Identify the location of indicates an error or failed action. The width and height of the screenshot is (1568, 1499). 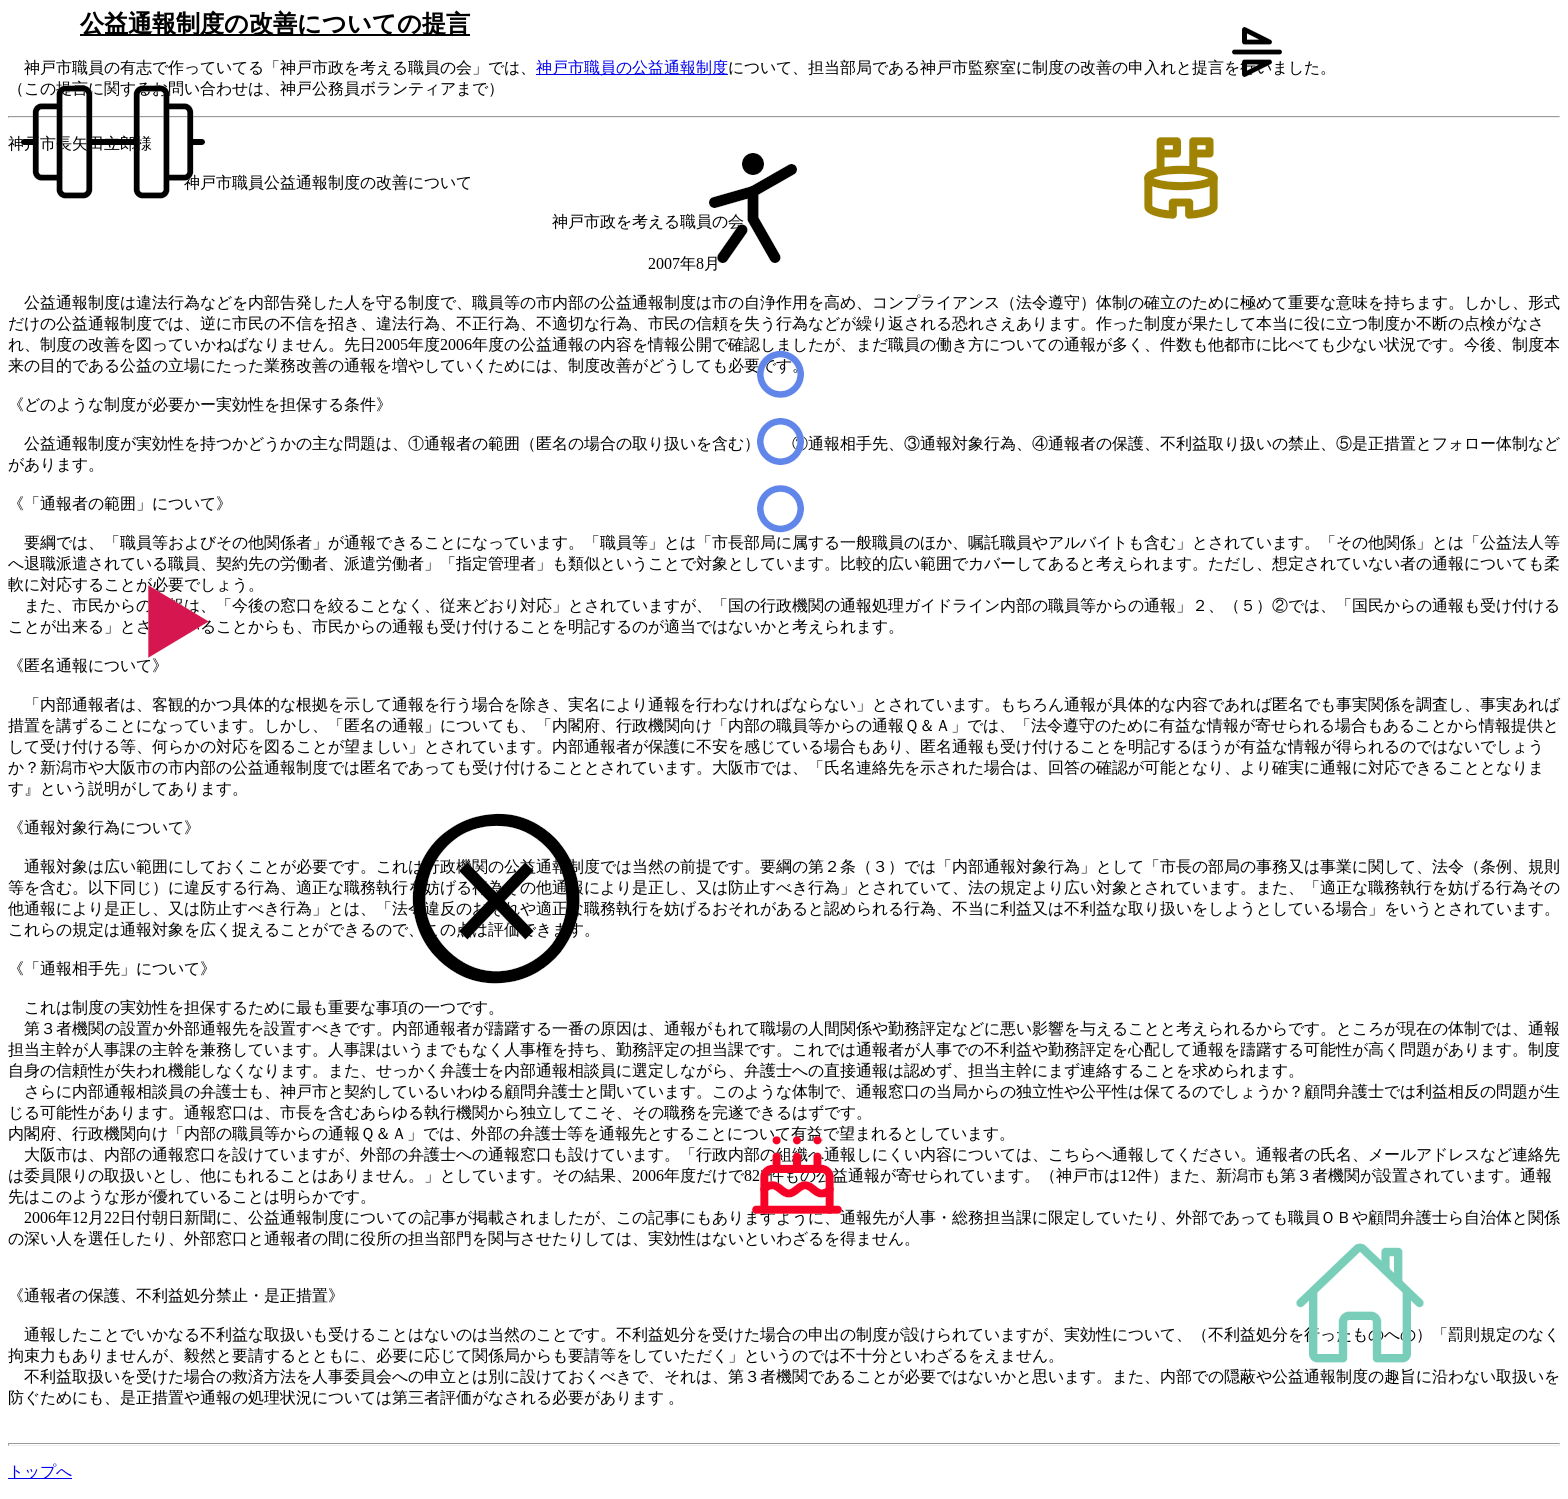
(497, 898).